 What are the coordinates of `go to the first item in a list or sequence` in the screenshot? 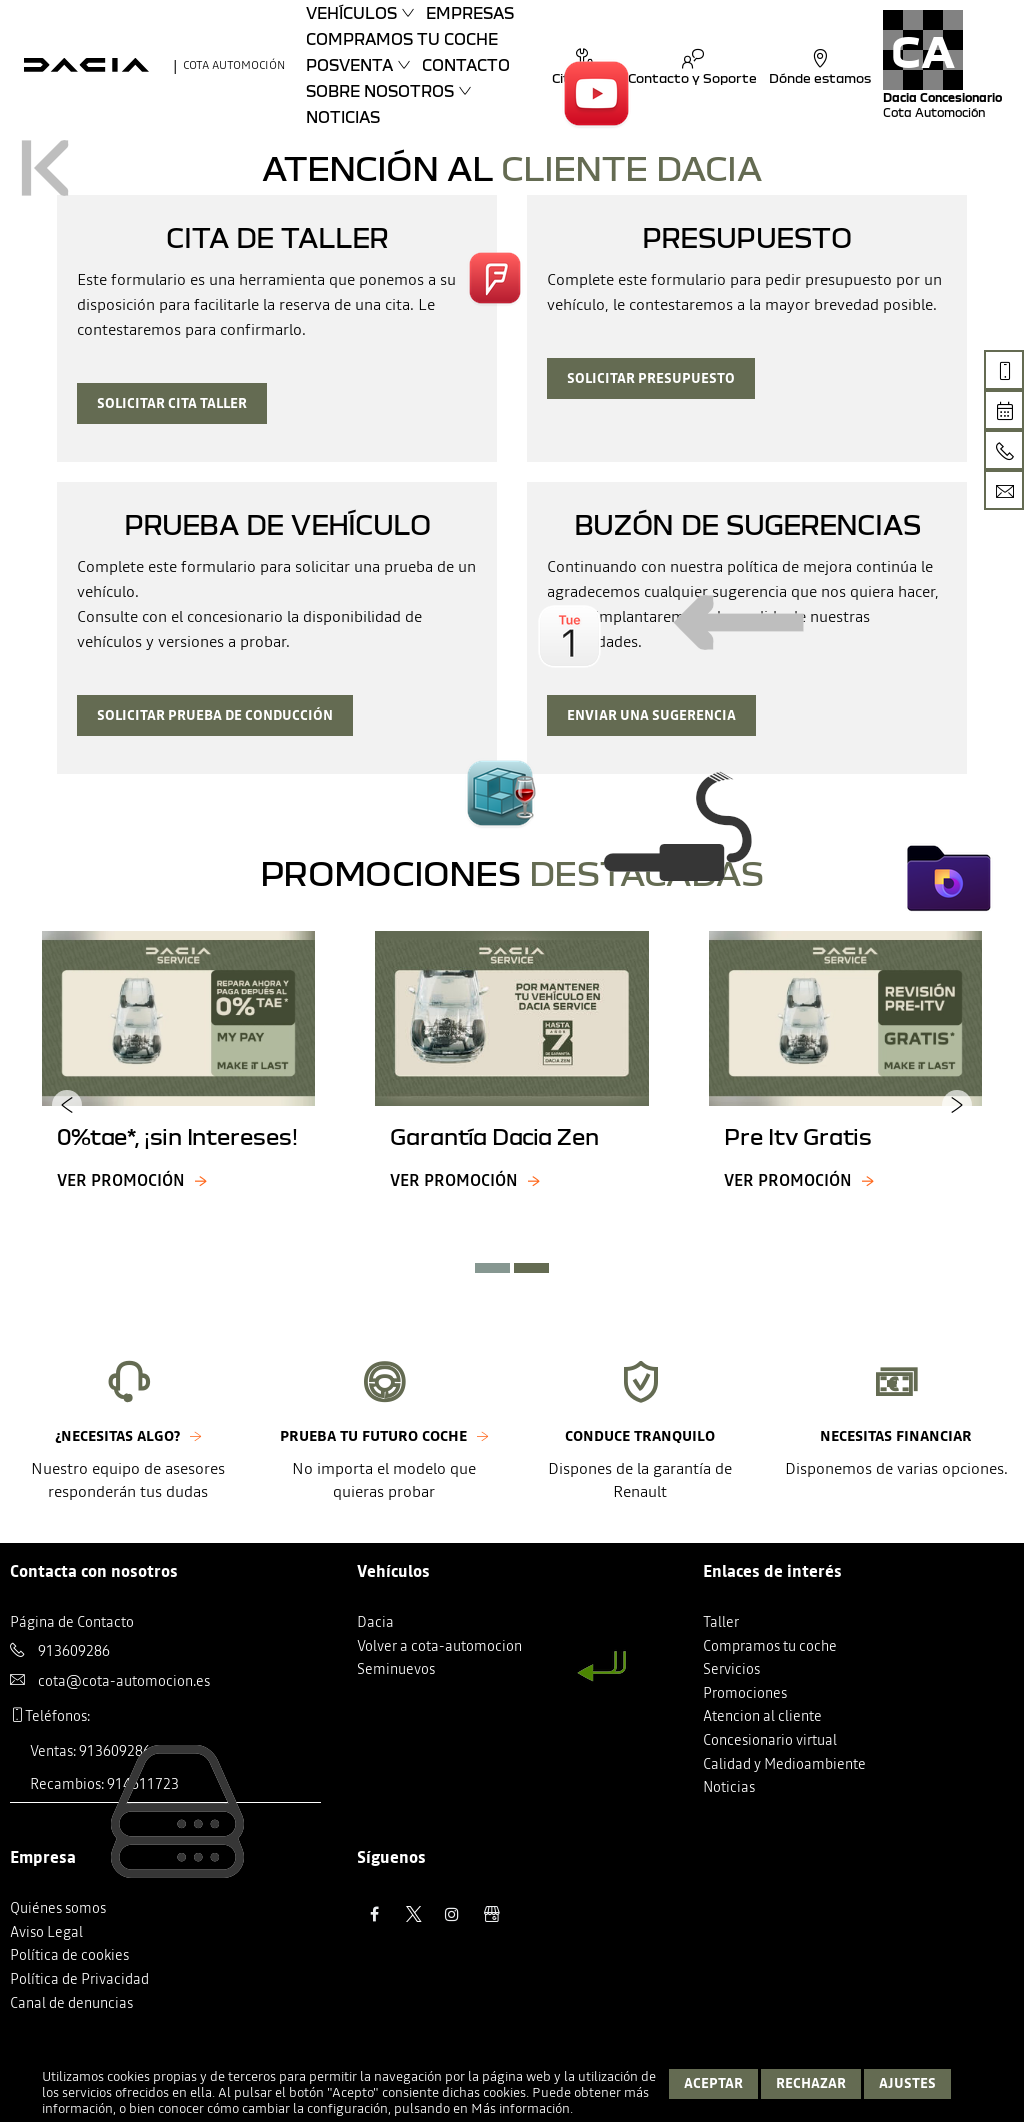 It's located at (45, 168).